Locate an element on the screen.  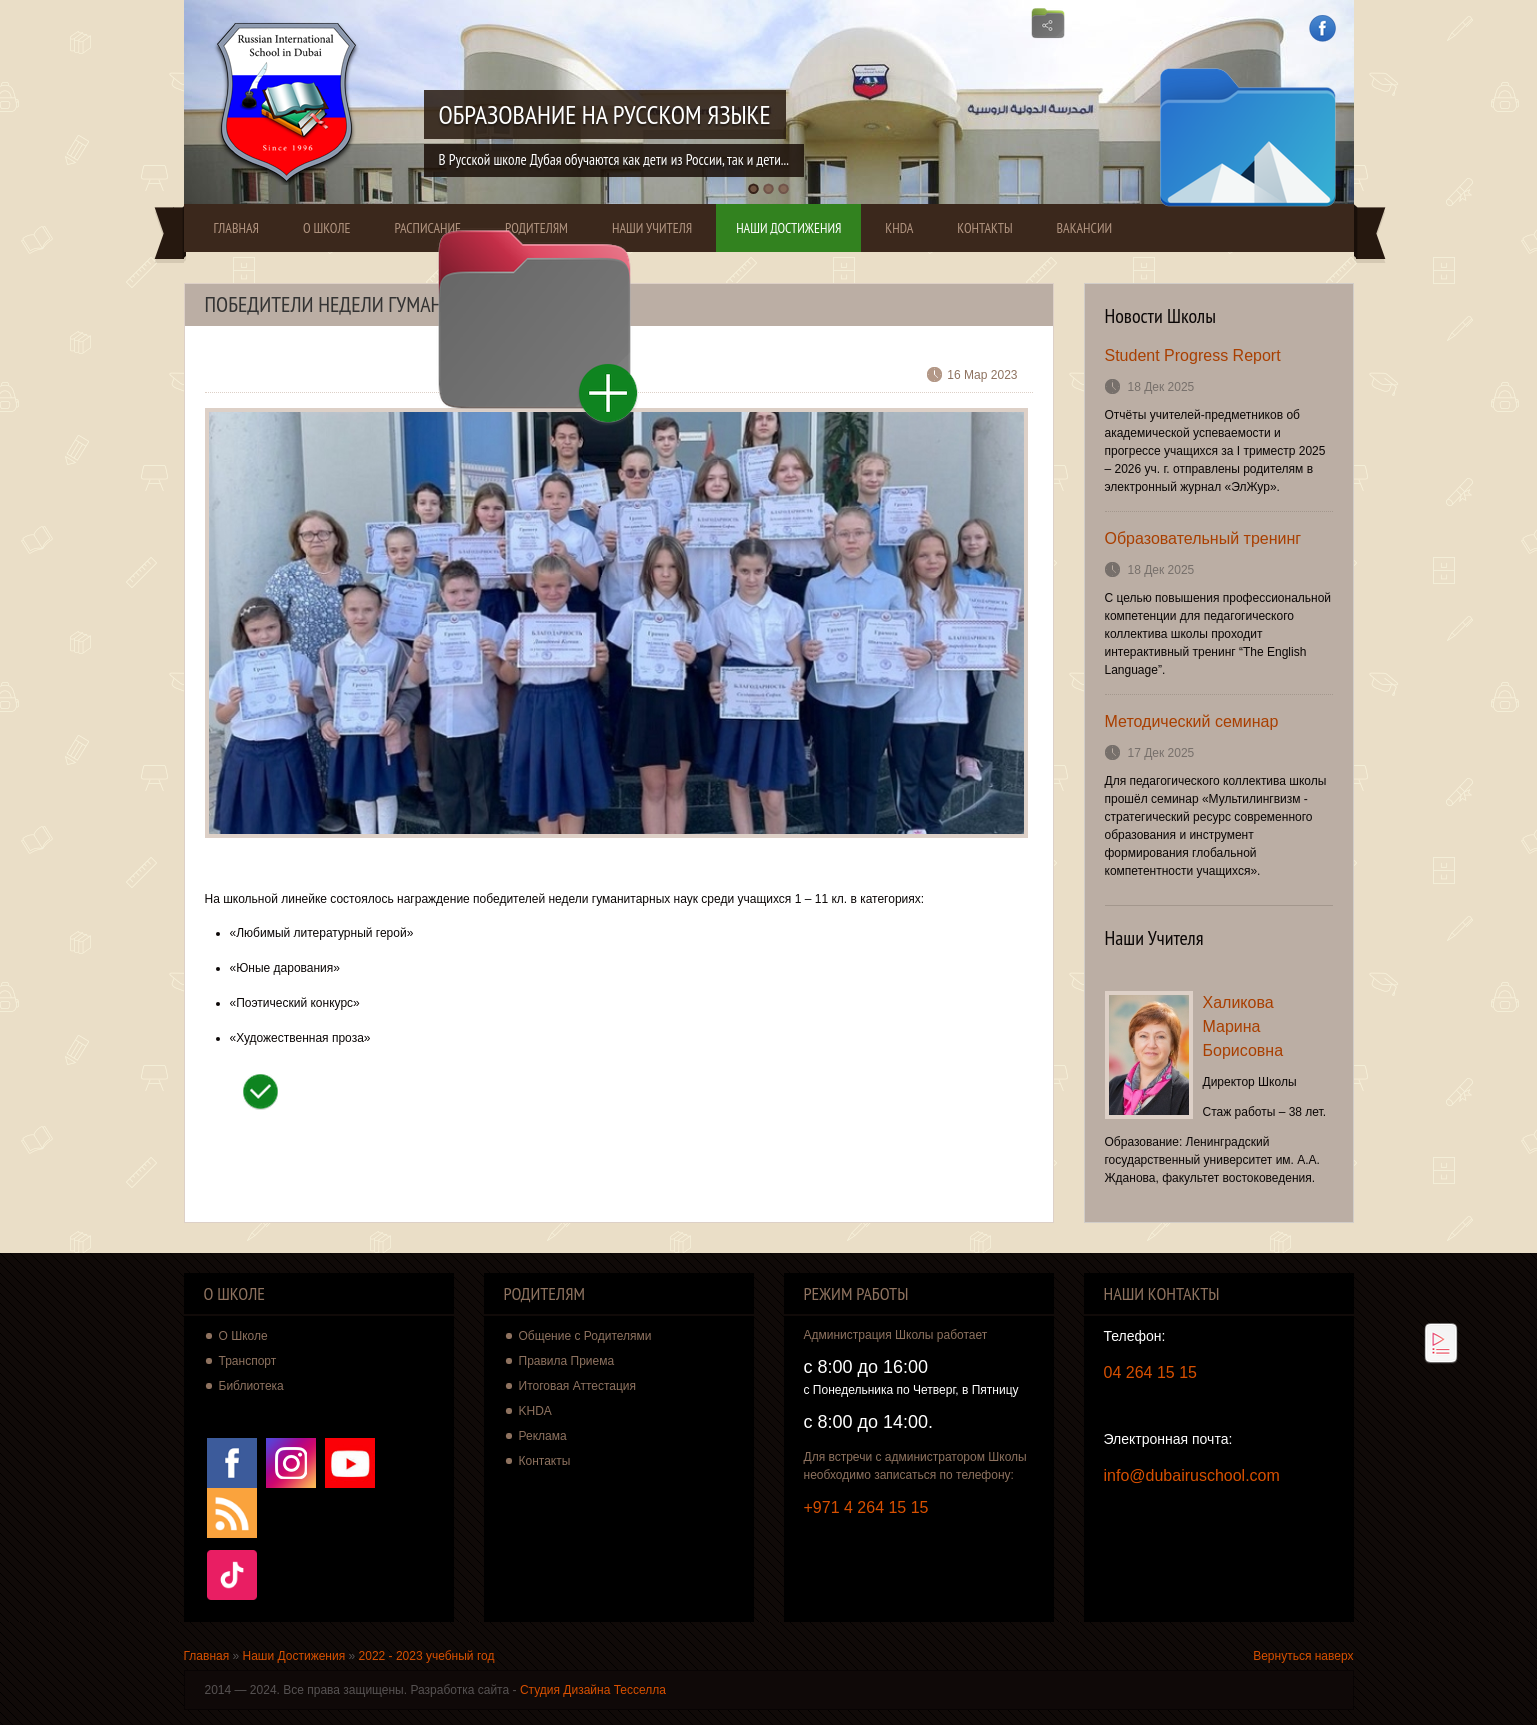
open your public shared folder is located at coordinates (1048, 23).